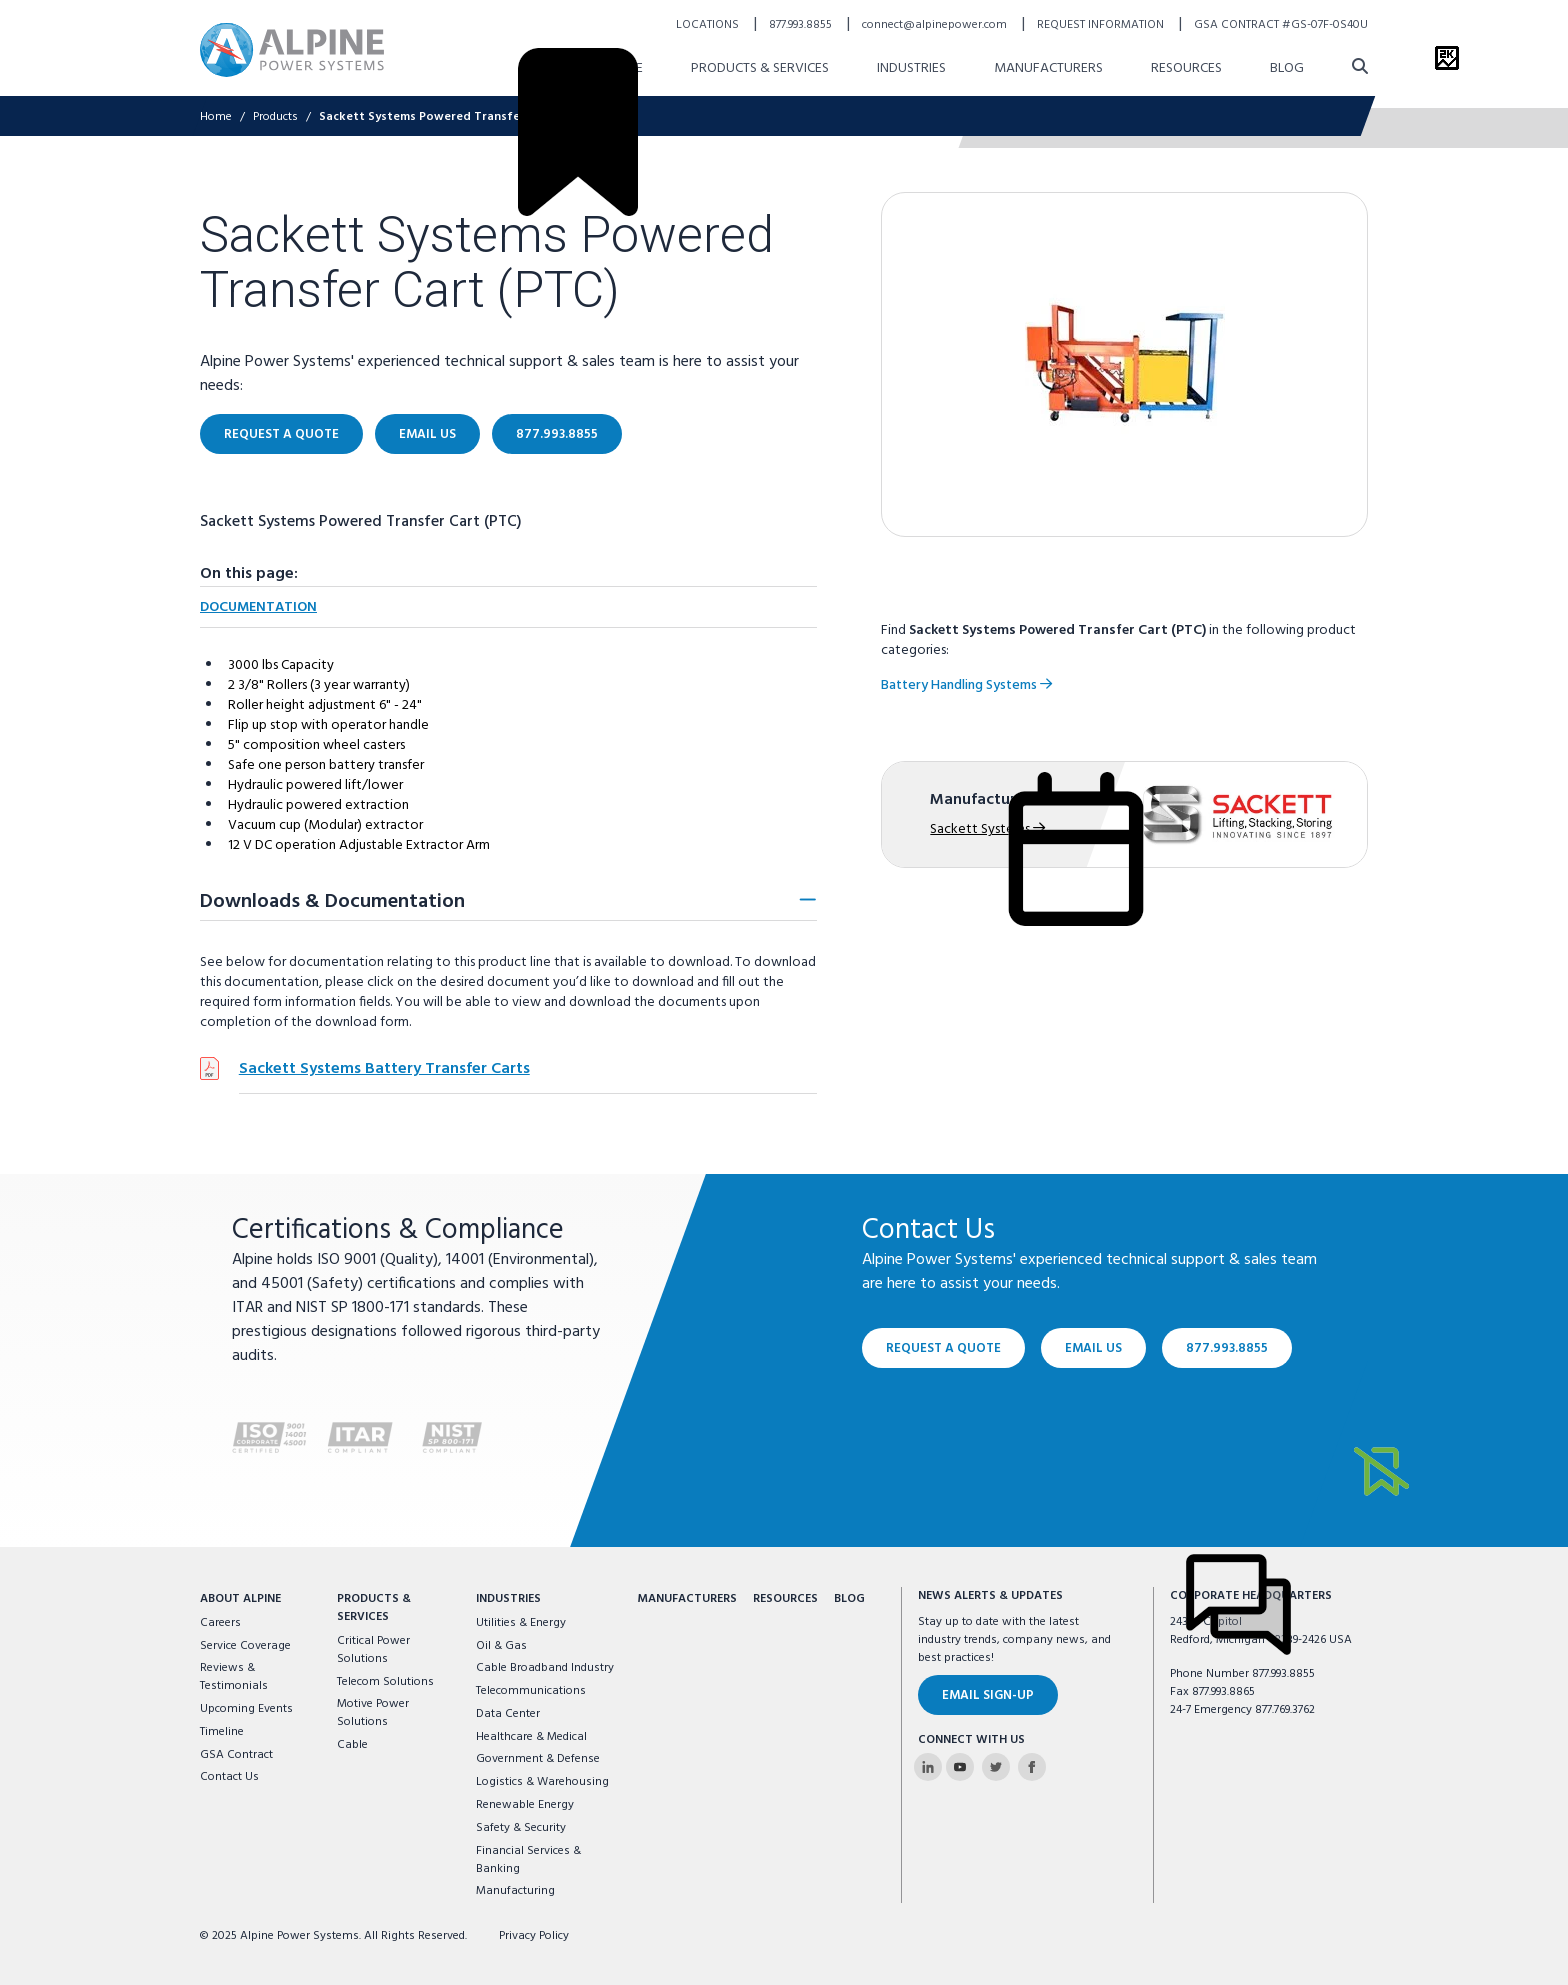 The width and height of the screenshot is (1568, 1985). I want to click on view calendar or scheduled events, so click(1076, 849).